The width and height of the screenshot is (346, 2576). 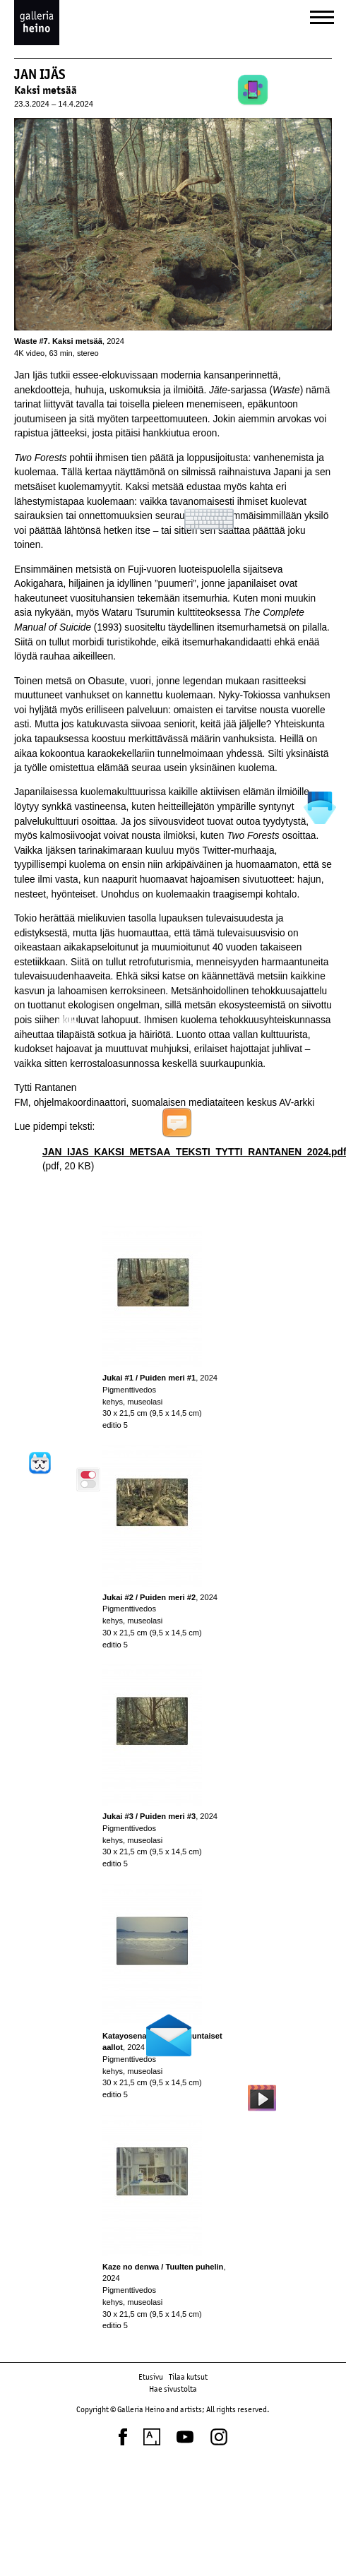 I want to click on open Alpaca AI chat application, so click(x=40, y=1462).